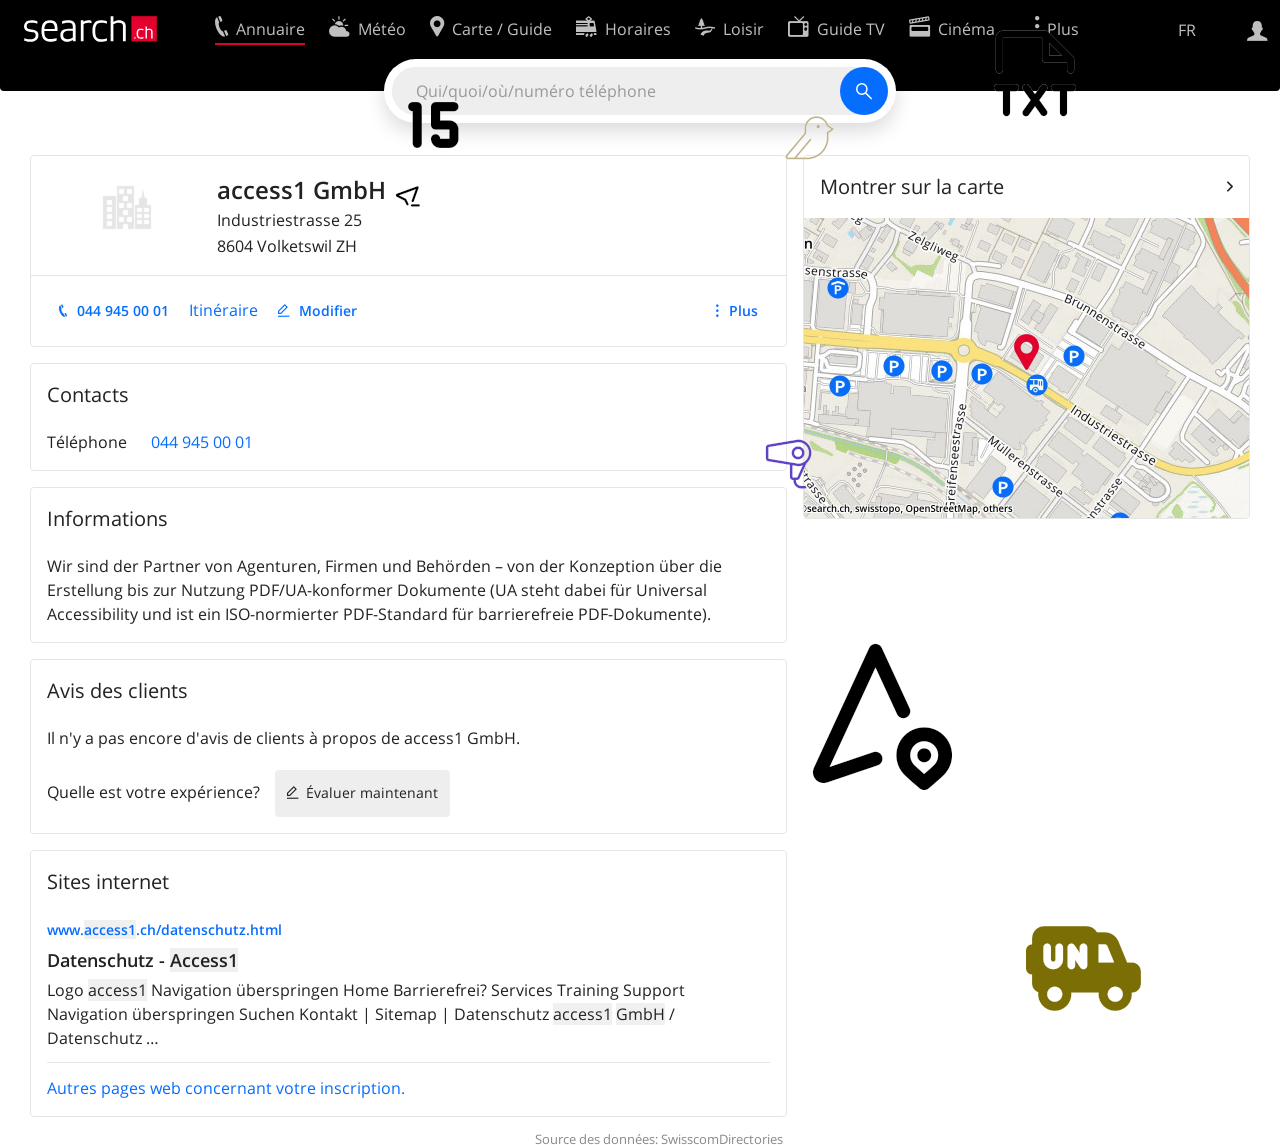 The height and width of the screenshot is (1145, 1280). Describe the element at coordinates (407, 197) in the screenshot. I see `remove a saved location` at that location.